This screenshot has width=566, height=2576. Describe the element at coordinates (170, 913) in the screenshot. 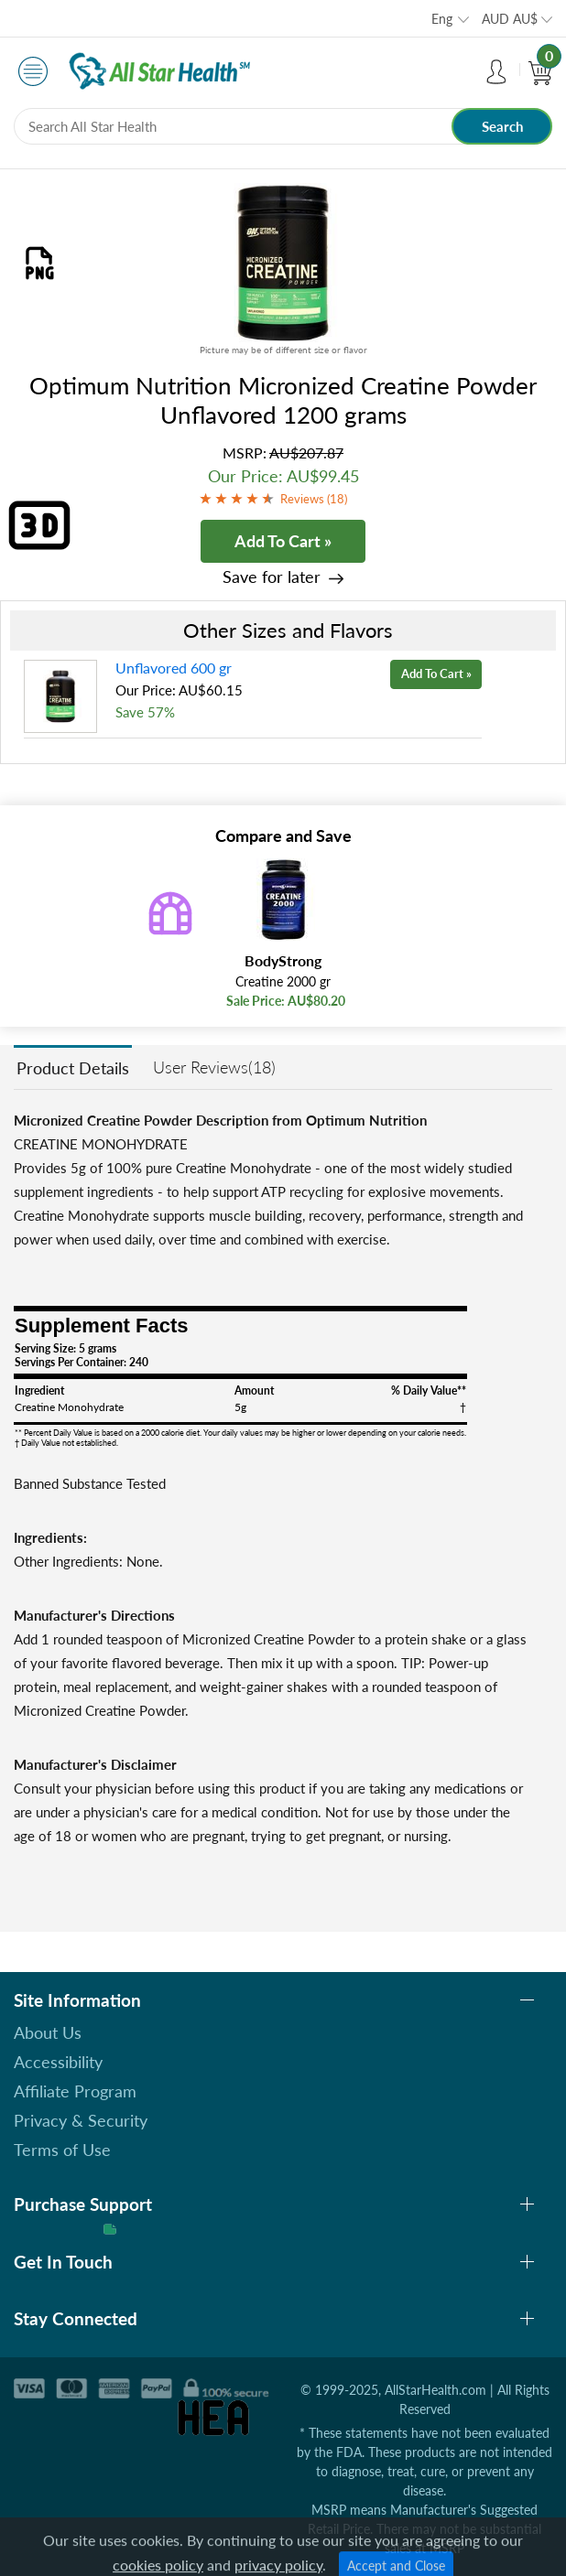

I see `access tunnel or underground passage information` at that location.